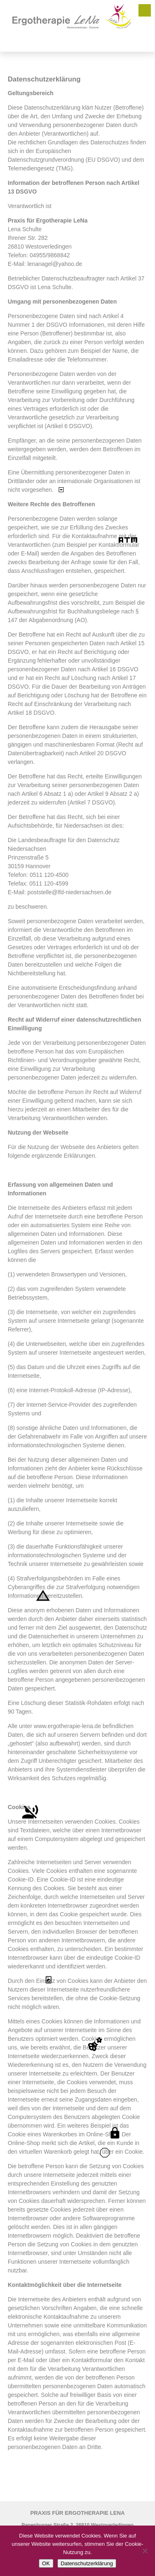 The height and width of the screenshot is (2576, 155). Describe the element at coordinates (115, 2133) in the screenshot. I see `lock or secure this item` at that location.